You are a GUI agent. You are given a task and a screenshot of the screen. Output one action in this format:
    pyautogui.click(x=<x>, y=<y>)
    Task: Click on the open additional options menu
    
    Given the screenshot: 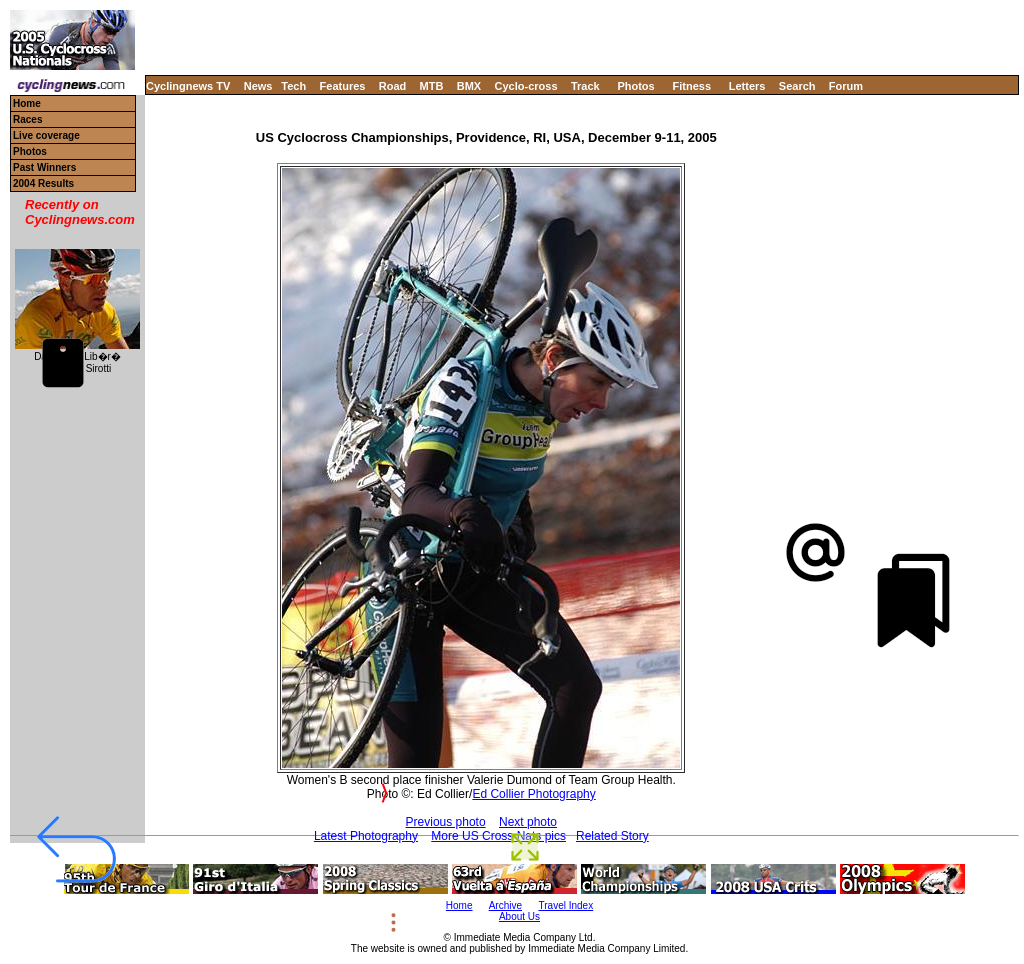 What is the action you would take?
    pyautogui.click(x=393, y=922)
    